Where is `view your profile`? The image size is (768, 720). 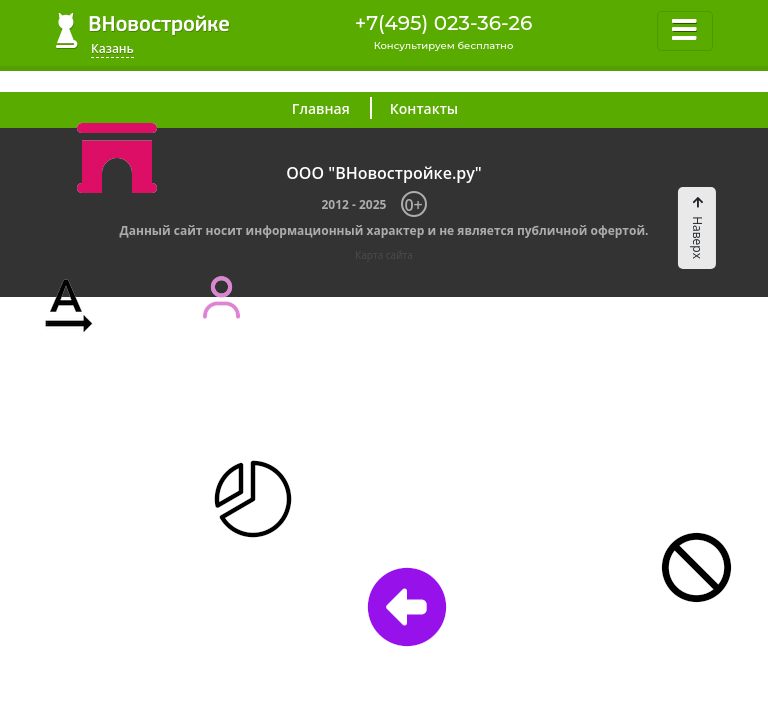 view your profile is located at coordinates (221, 297).